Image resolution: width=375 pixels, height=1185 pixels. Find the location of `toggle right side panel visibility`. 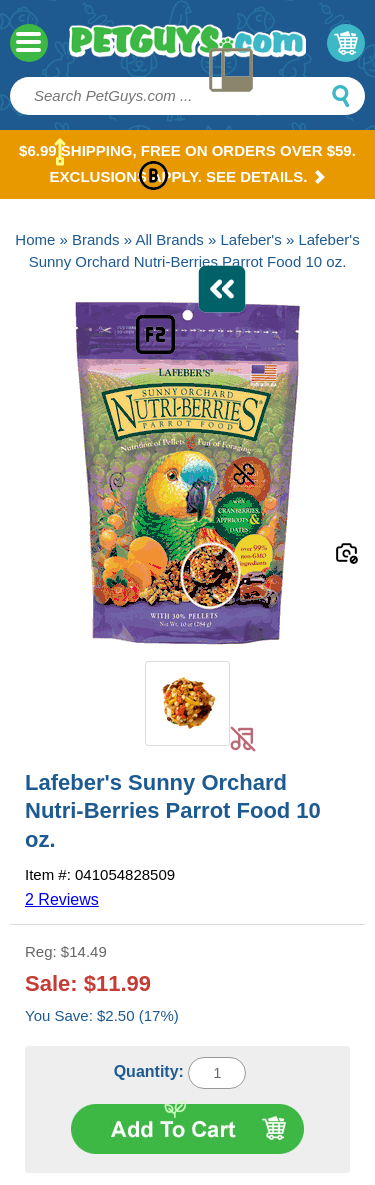

toggle right side panel visibility is located at coordinates (231, 70).